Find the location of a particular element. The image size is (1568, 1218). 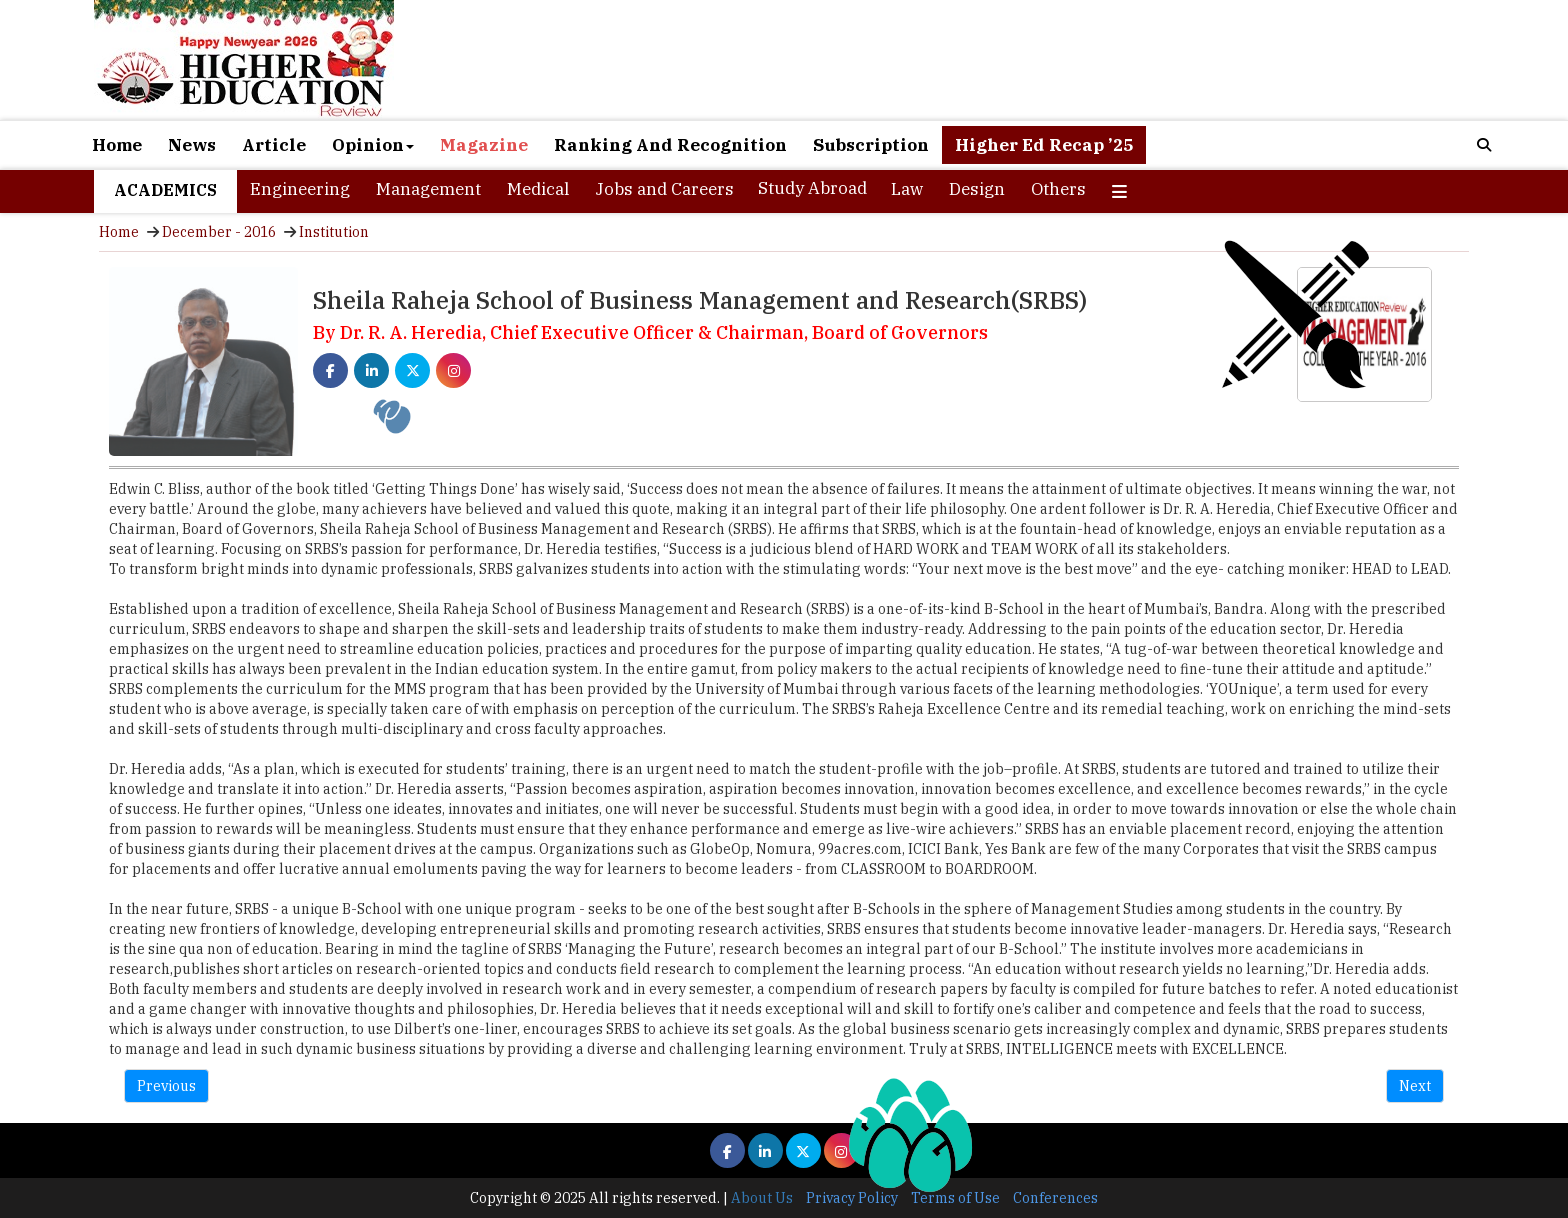

indicates a nest or breeding area in gameplay is located at coordinates (910, 1135).